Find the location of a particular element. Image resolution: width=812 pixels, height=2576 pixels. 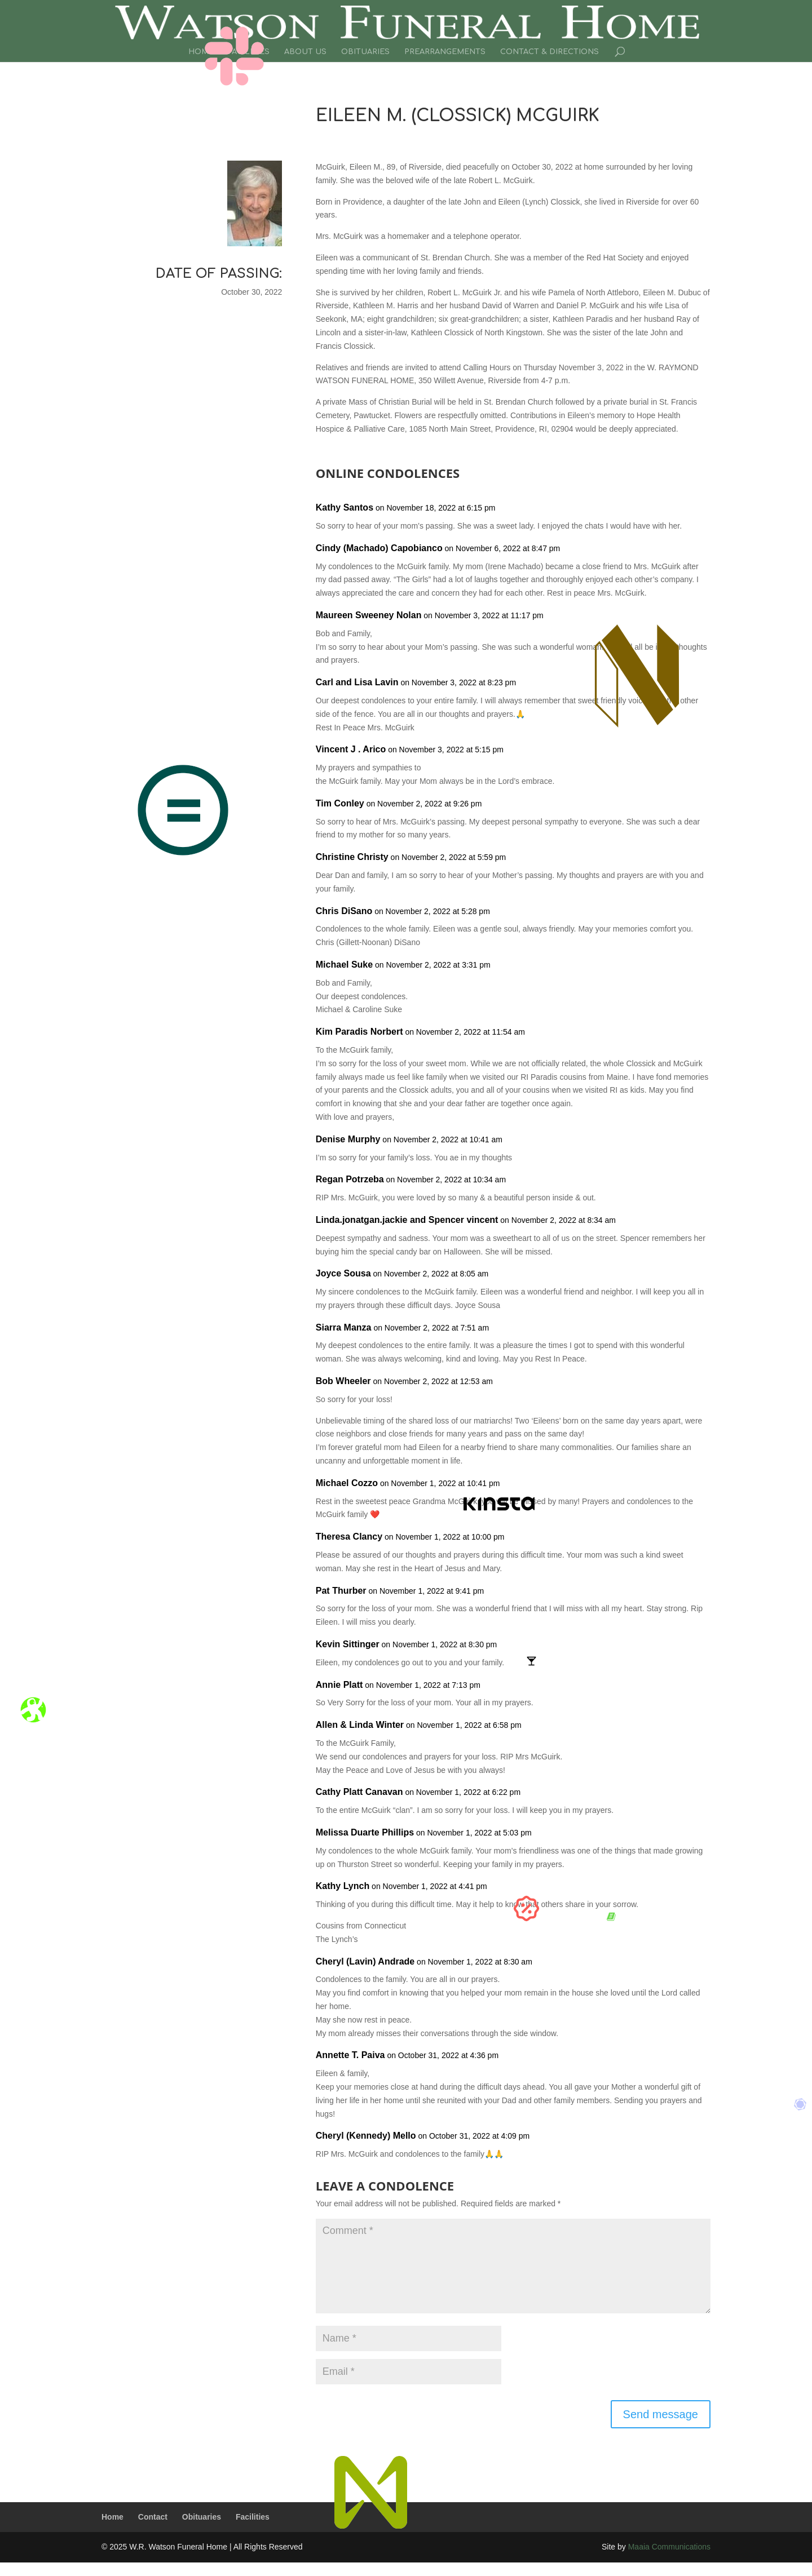

access NEAR Protocol wallet or account is located at coordinates (370, 2492).